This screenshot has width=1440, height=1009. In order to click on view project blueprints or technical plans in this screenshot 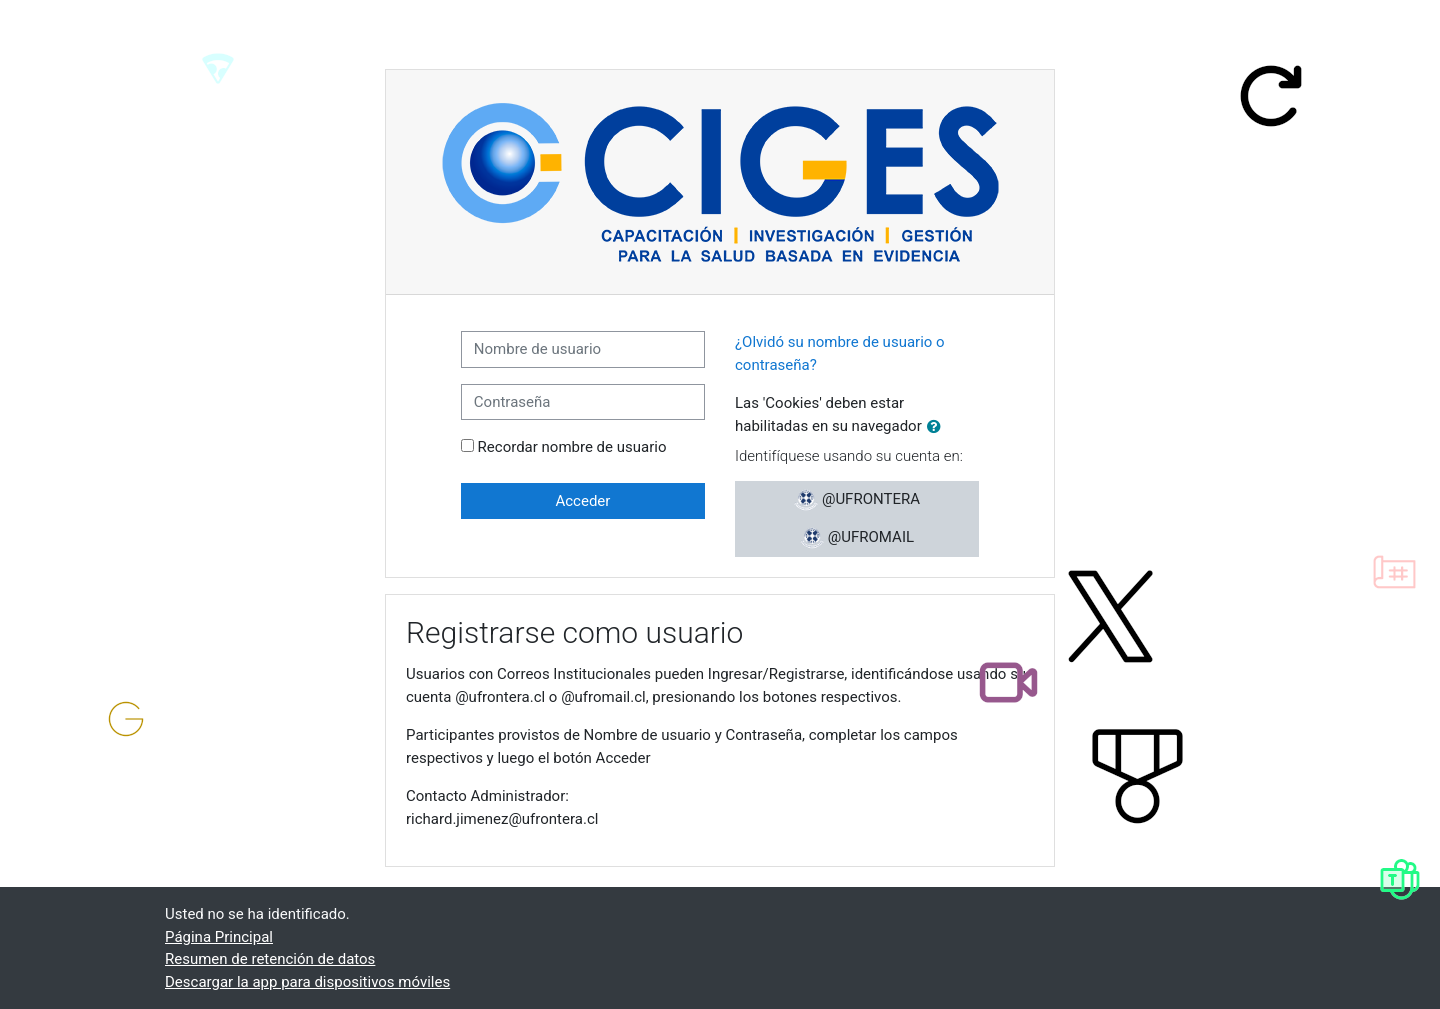, I will do `click(1394, 573)`.